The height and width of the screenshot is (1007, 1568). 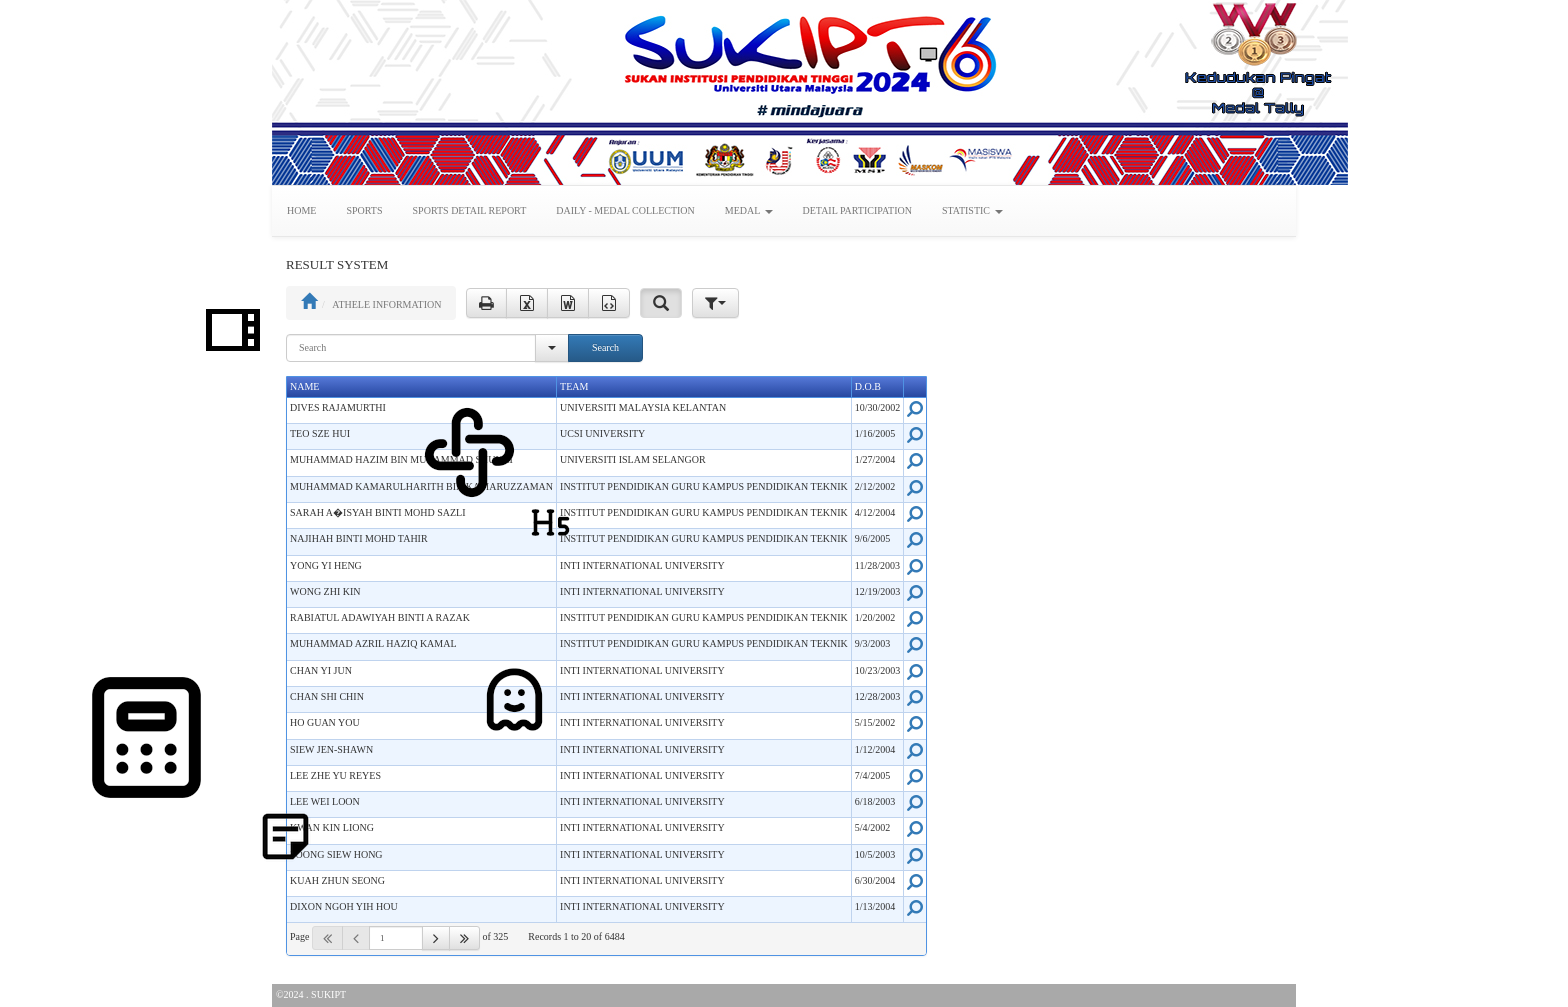 What do you see at coordinates (285, 836) in the screenshot?
I see `create a new note` at bounding box center [285, 836].